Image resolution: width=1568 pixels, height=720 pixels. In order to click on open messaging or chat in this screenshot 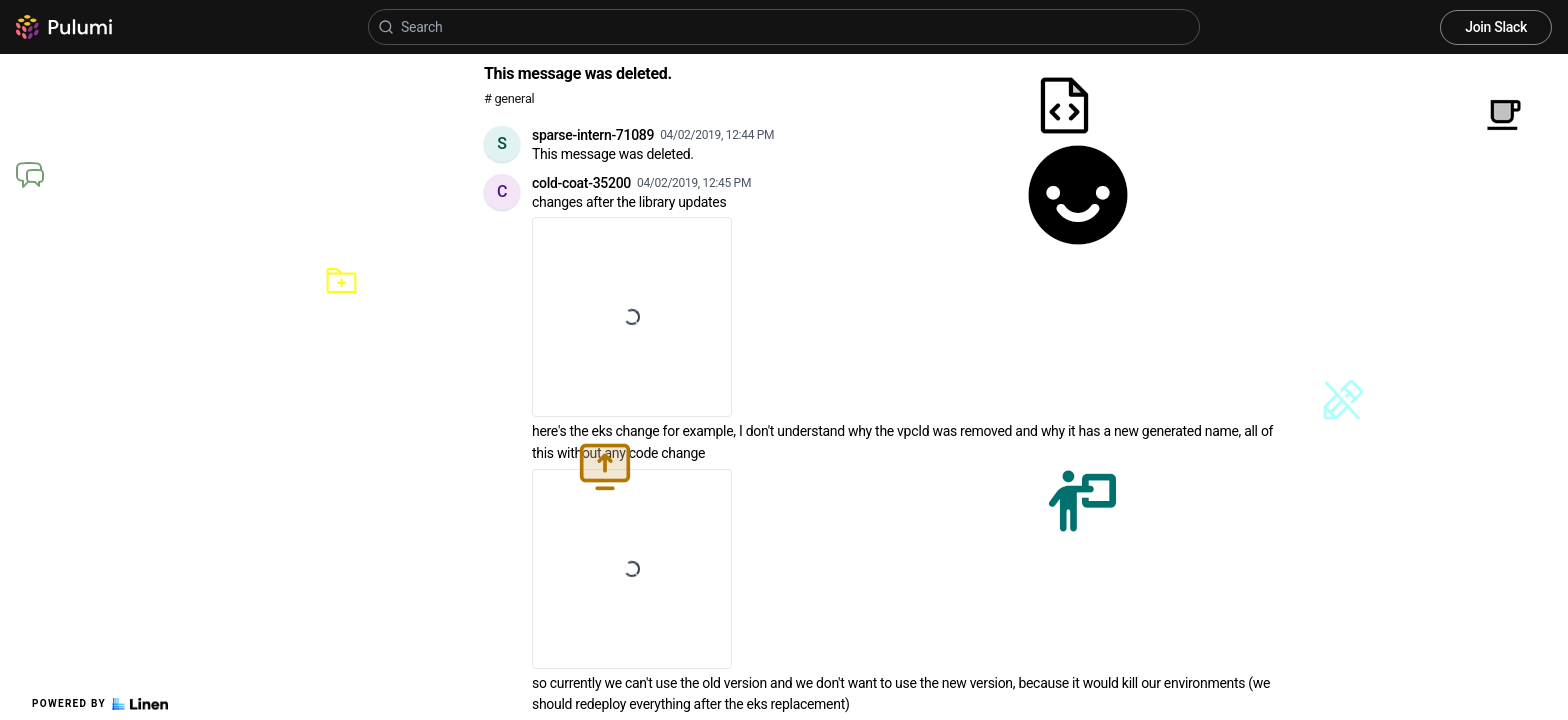, I will do `click(30, 175)`.